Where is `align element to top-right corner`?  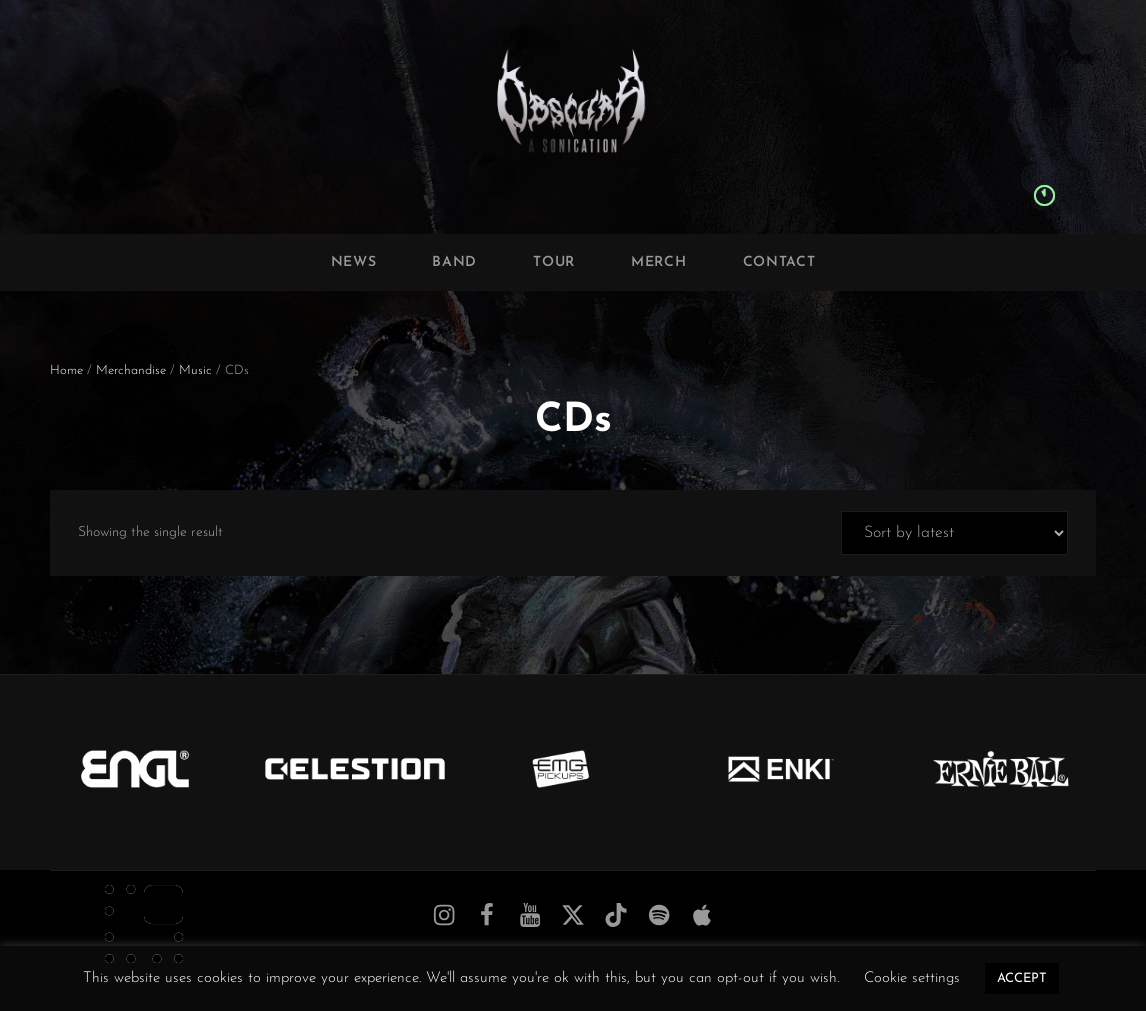 align element to top-right corner is located at coordinates (144, 924).